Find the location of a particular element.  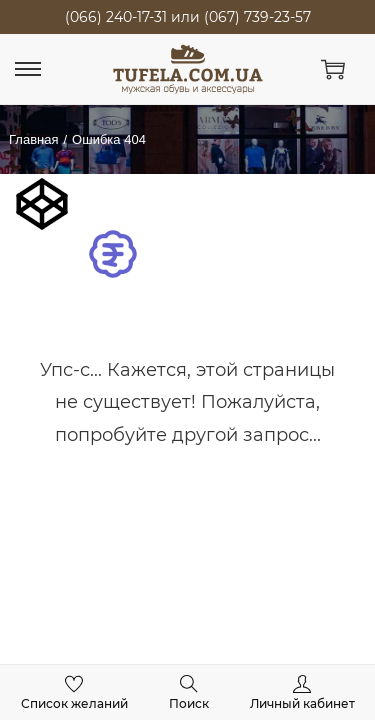

open CodePen profile or project is located at coordinates (42, 204).